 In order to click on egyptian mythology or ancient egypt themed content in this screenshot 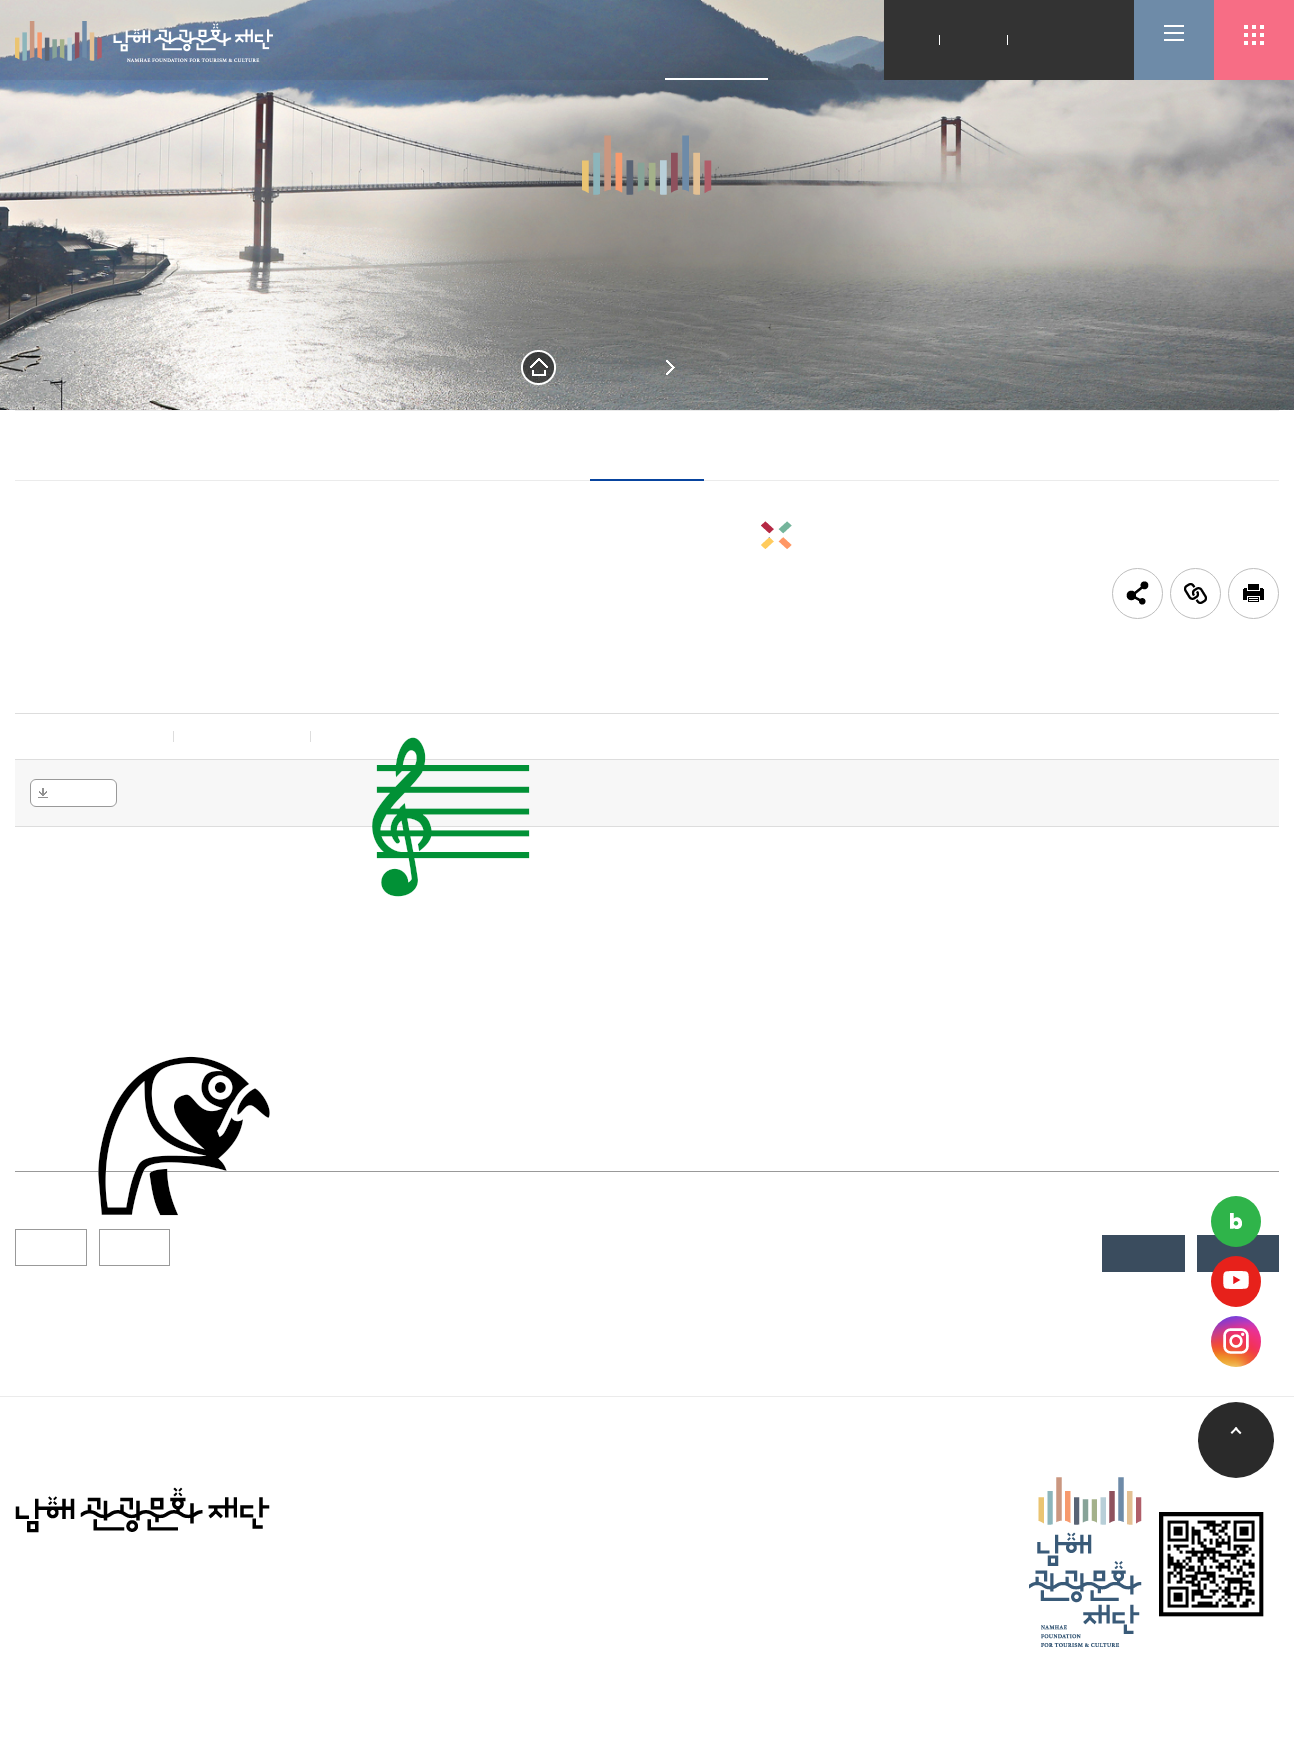, I will do `click(184, 1136)`.